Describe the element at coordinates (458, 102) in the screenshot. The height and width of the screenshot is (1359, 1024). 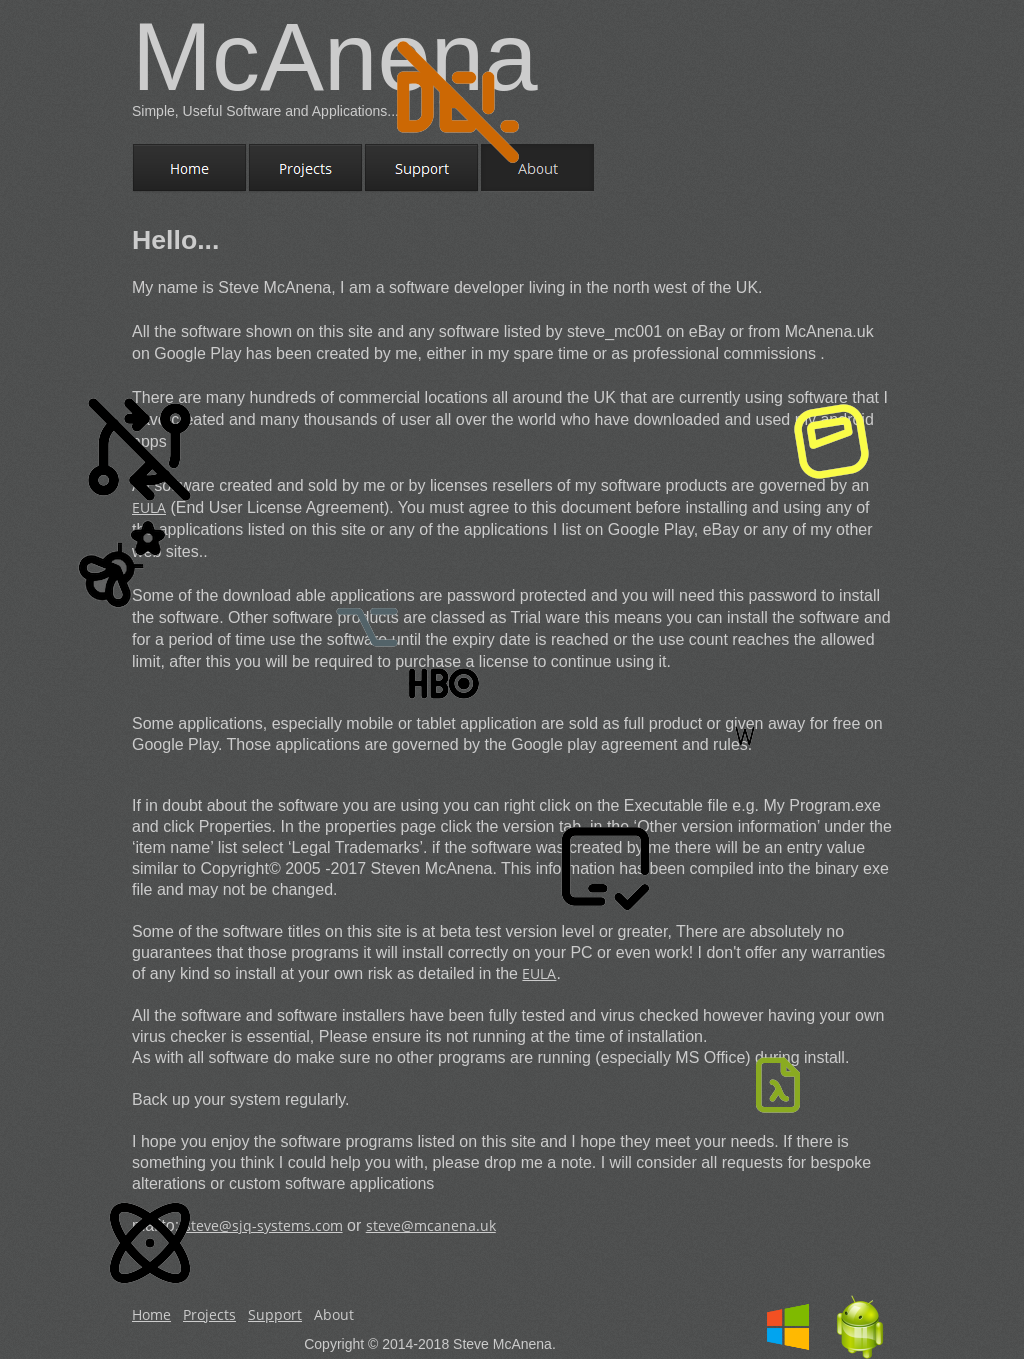
I see `http delete request disabled or unavailable` at that location.